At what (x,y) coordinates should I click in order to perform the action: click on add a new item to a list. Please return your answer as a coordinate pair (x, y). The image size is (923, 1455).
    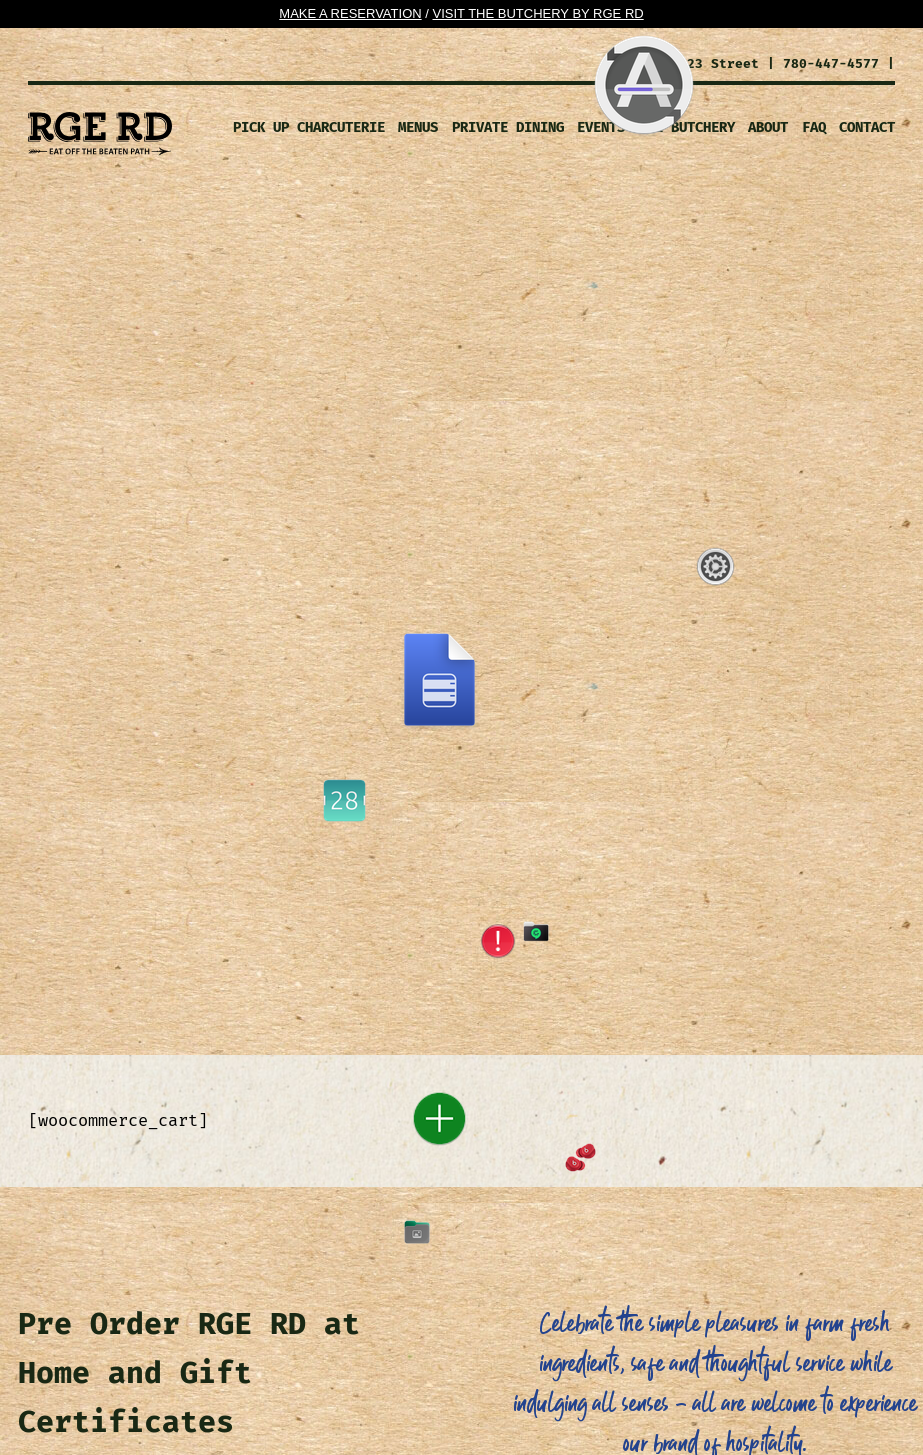
    Looking at the image, I should click on (439, 1118).